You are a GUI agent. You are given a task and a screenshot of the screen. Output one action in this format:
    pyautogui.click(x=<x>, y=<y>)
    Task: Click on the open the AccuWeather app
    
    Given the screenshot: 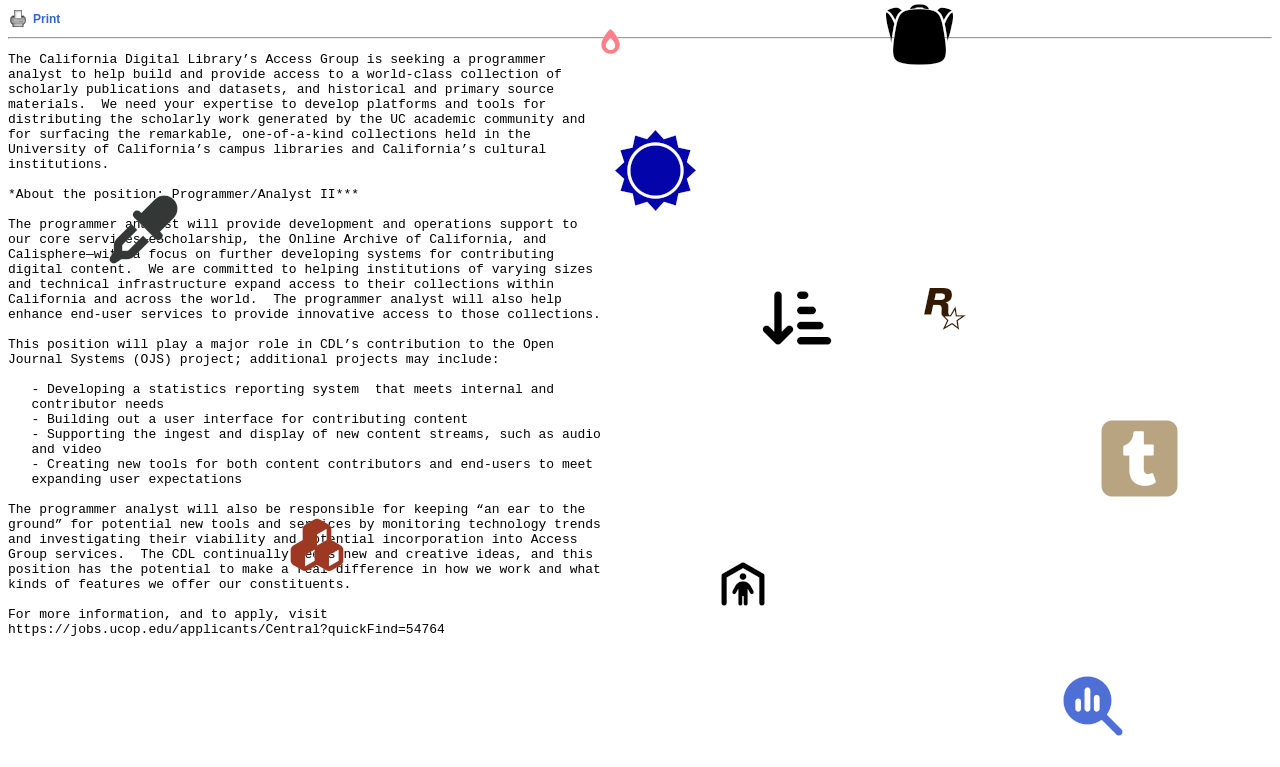 What is the action you would take?
    pyautogui.click(x=655, y=170)
    